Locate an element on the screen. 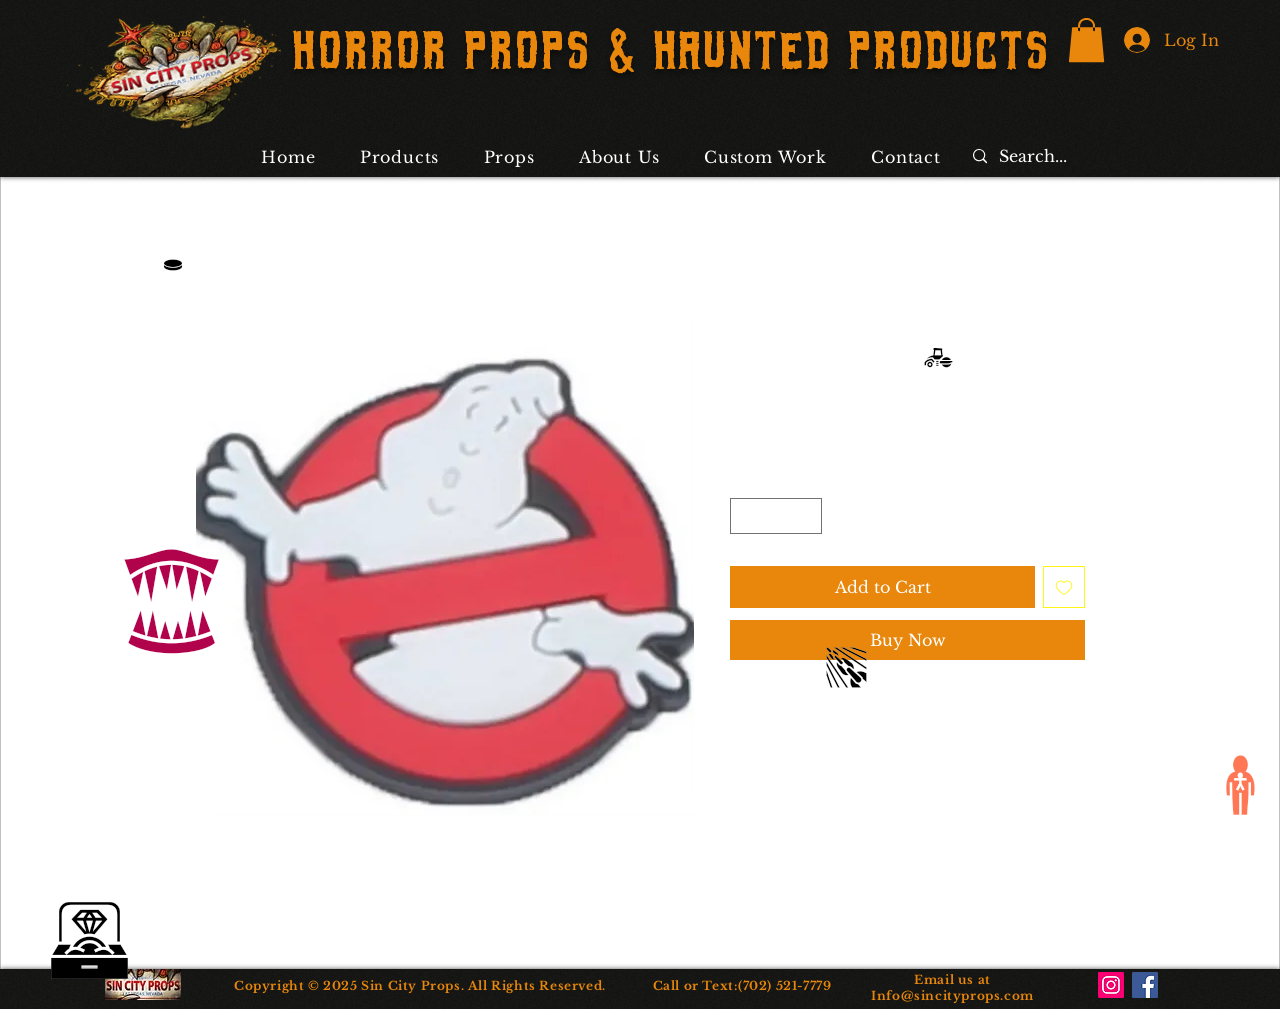  select a monster or creature character is located at coordinates (173, 601).